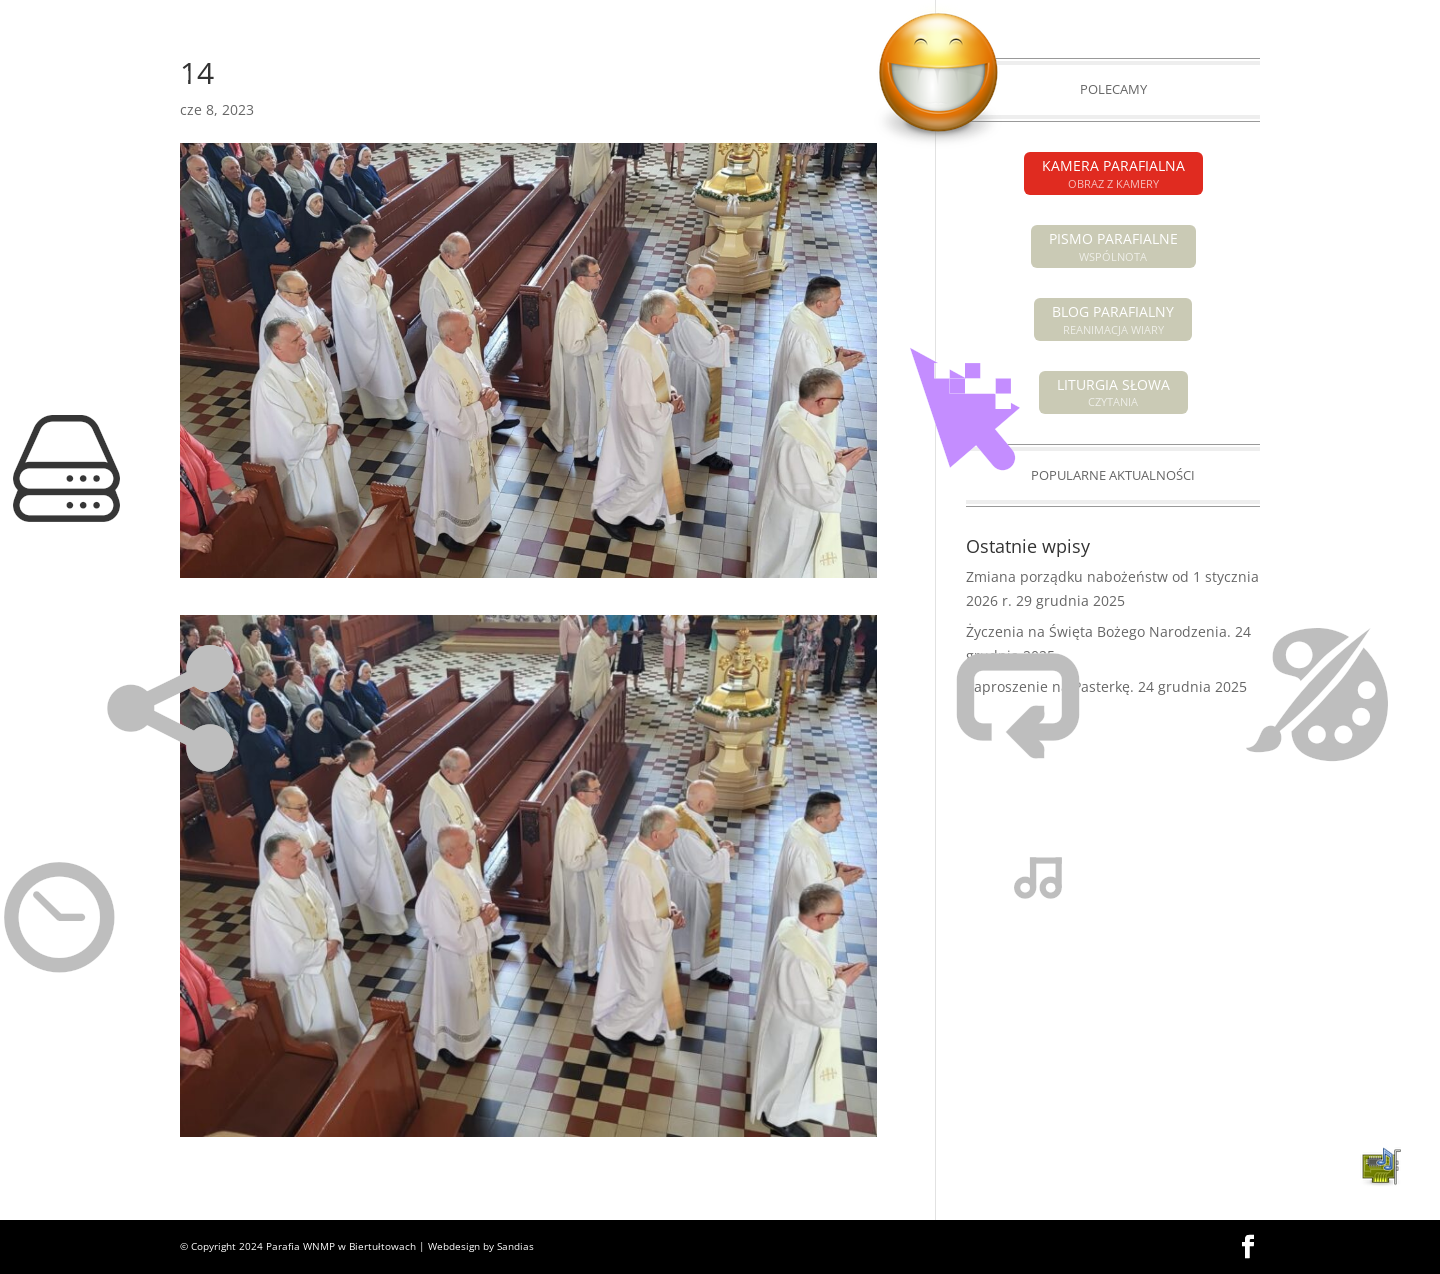  I want to click on open your music folder, so click(1039, 876).